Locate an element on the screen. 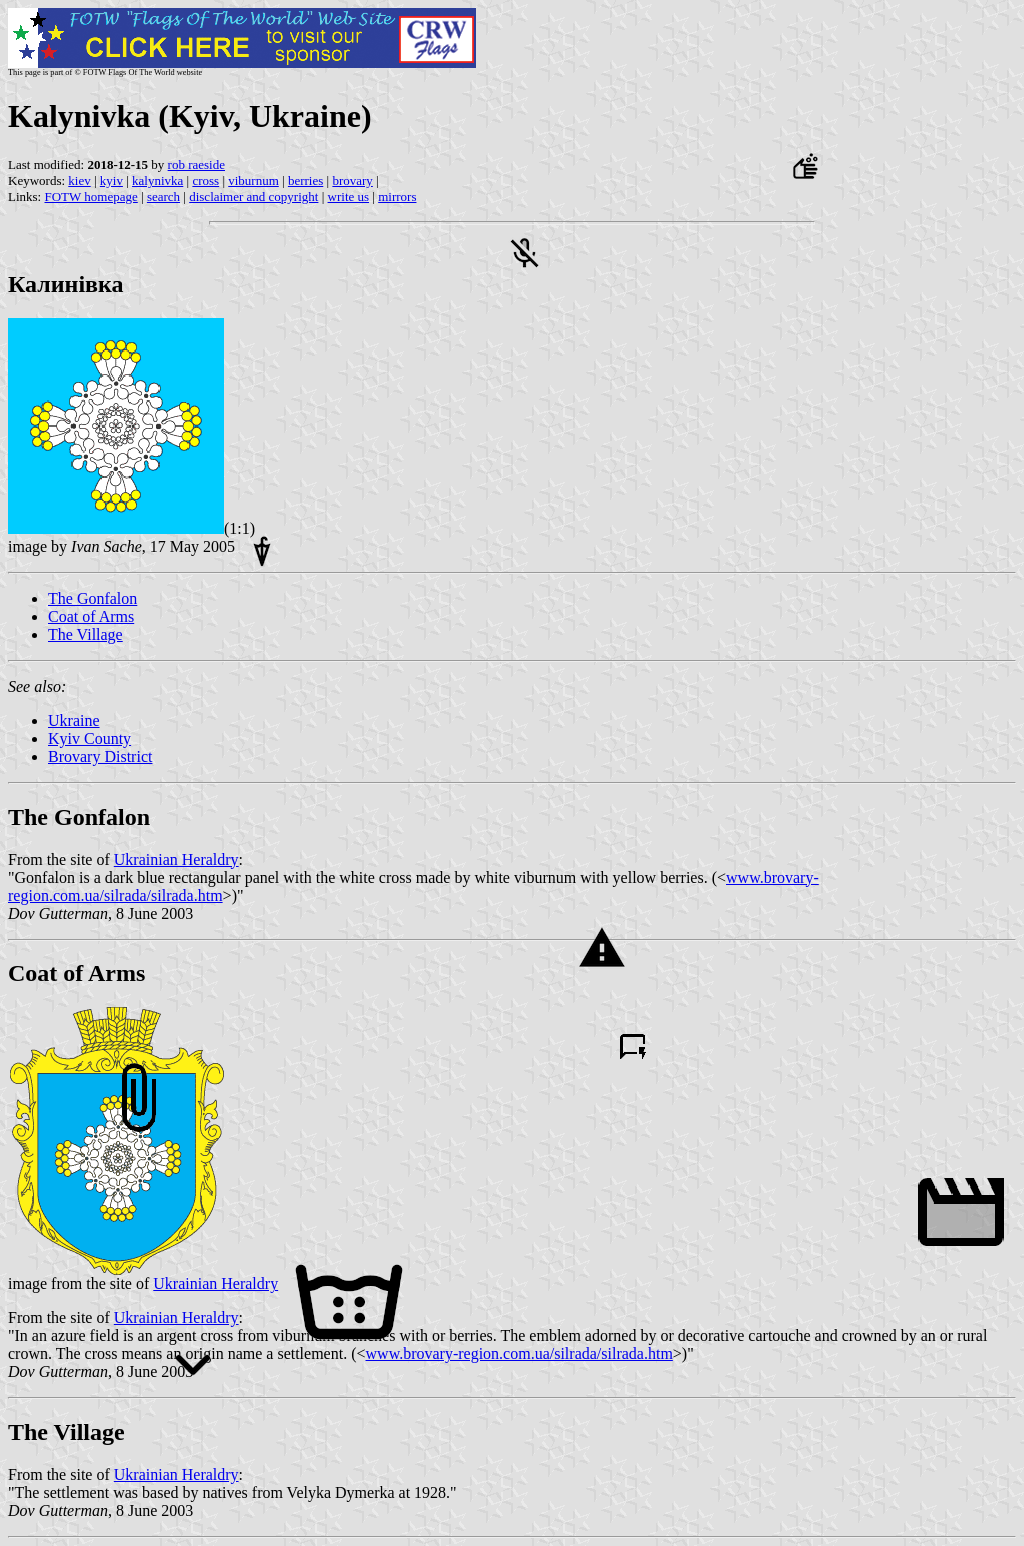  indicates rainy weather conditions is located at coordinates (262, 552).